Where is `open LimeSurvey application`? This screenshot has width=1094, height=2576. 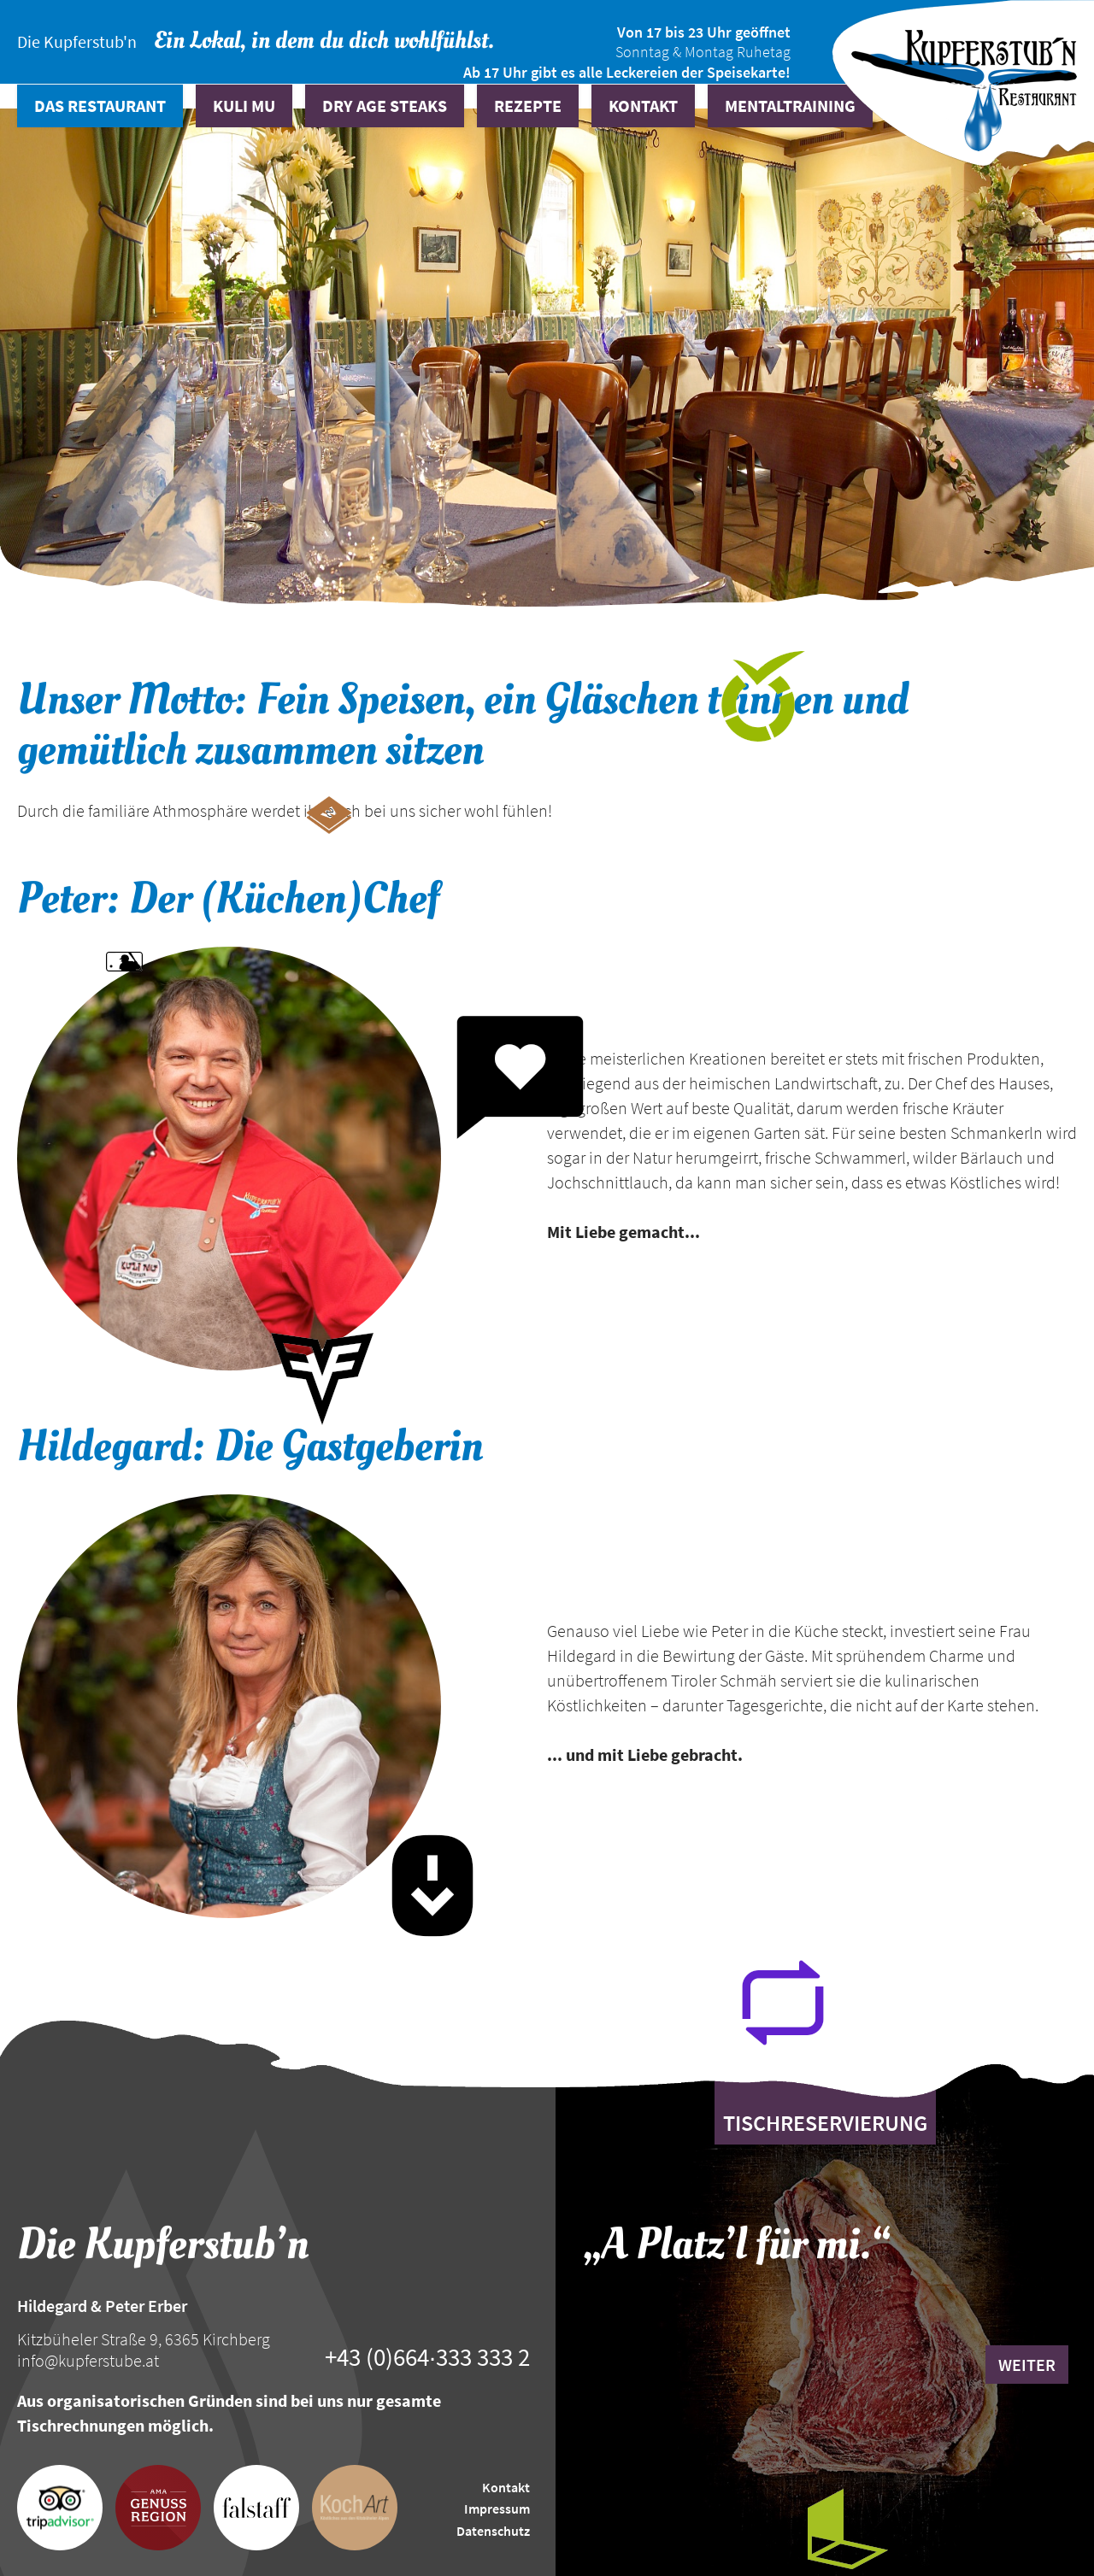 open LimeSurvey application is located at coordinates (763, 696).